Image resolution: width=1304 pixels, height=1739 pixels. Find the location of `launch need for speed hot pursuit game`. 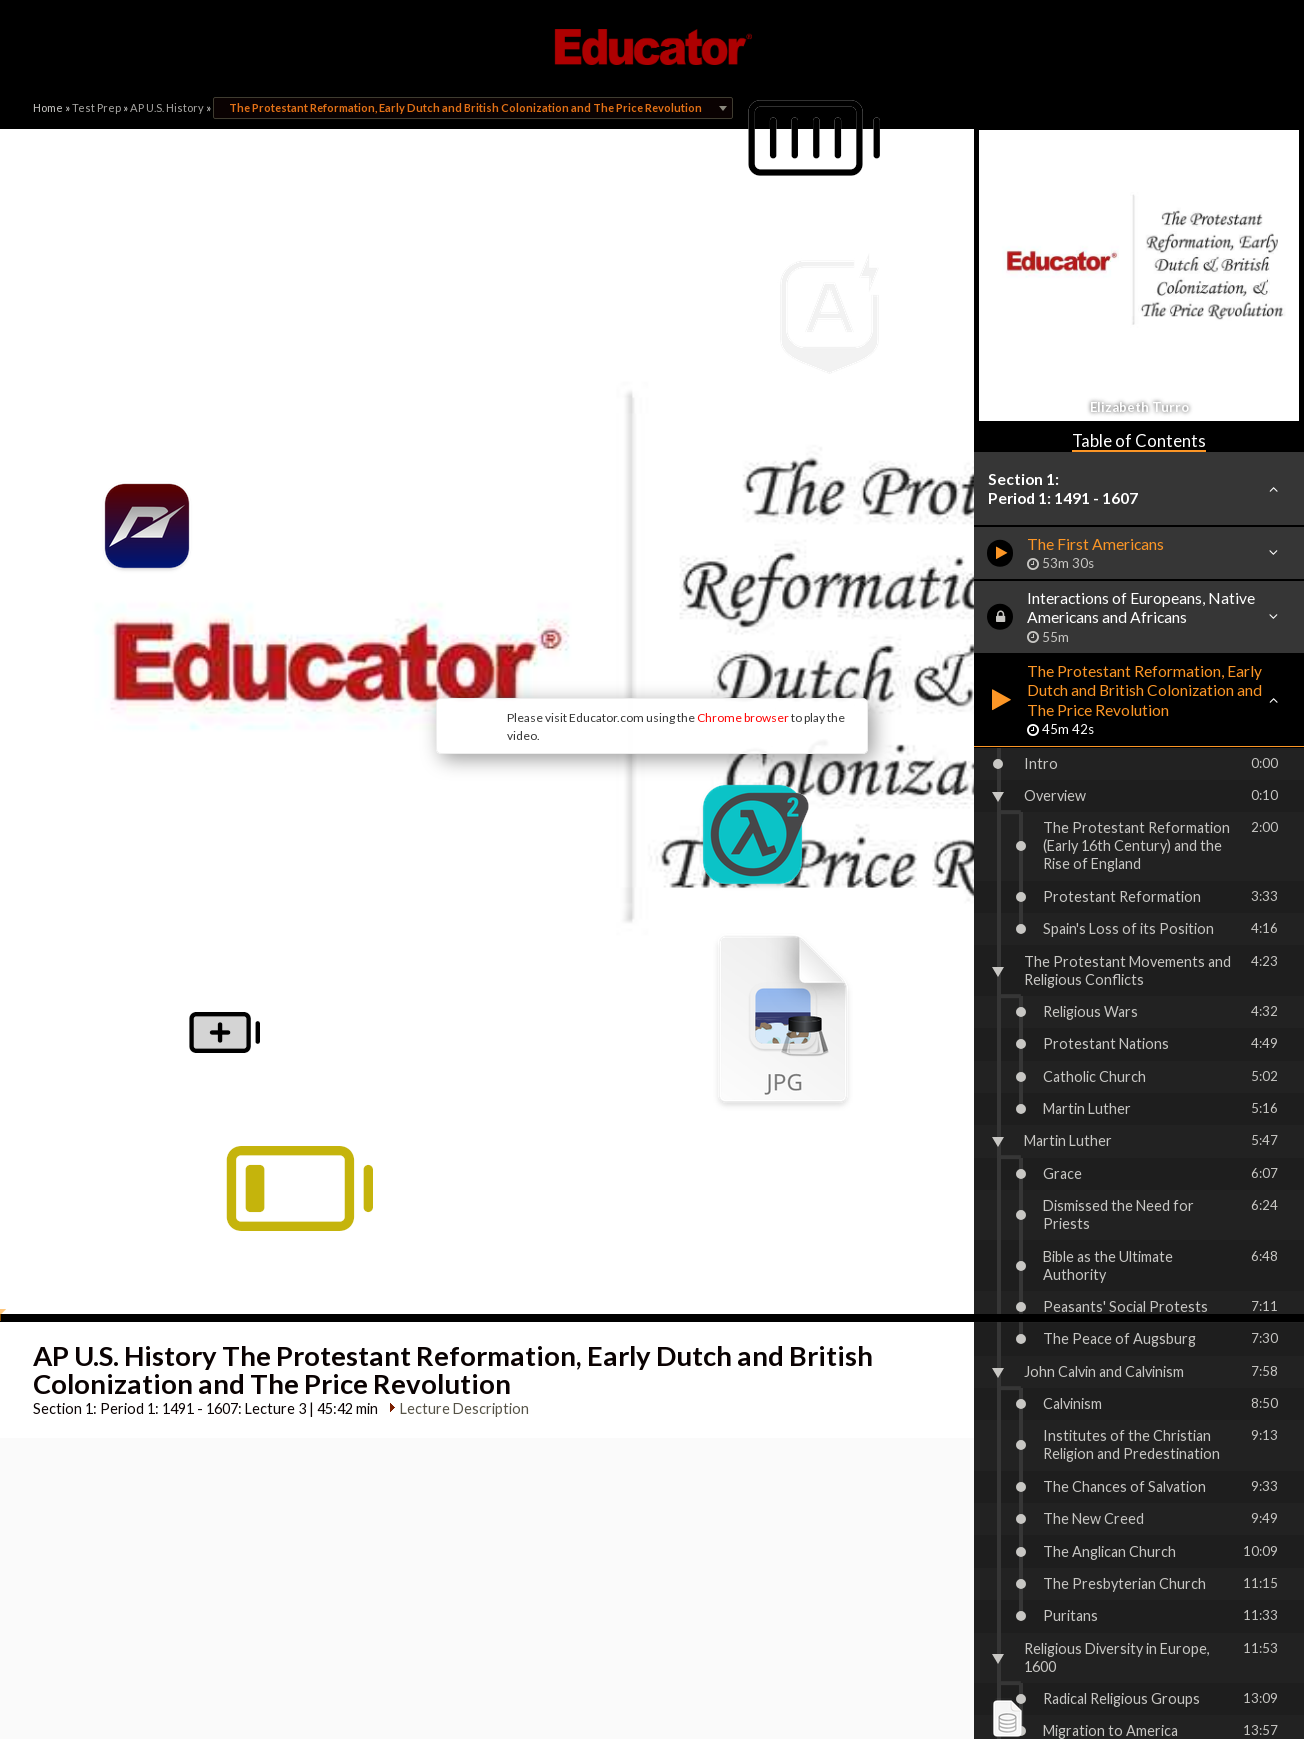

launch need for speed hot pursuit game is located at coordinates (147, 526).